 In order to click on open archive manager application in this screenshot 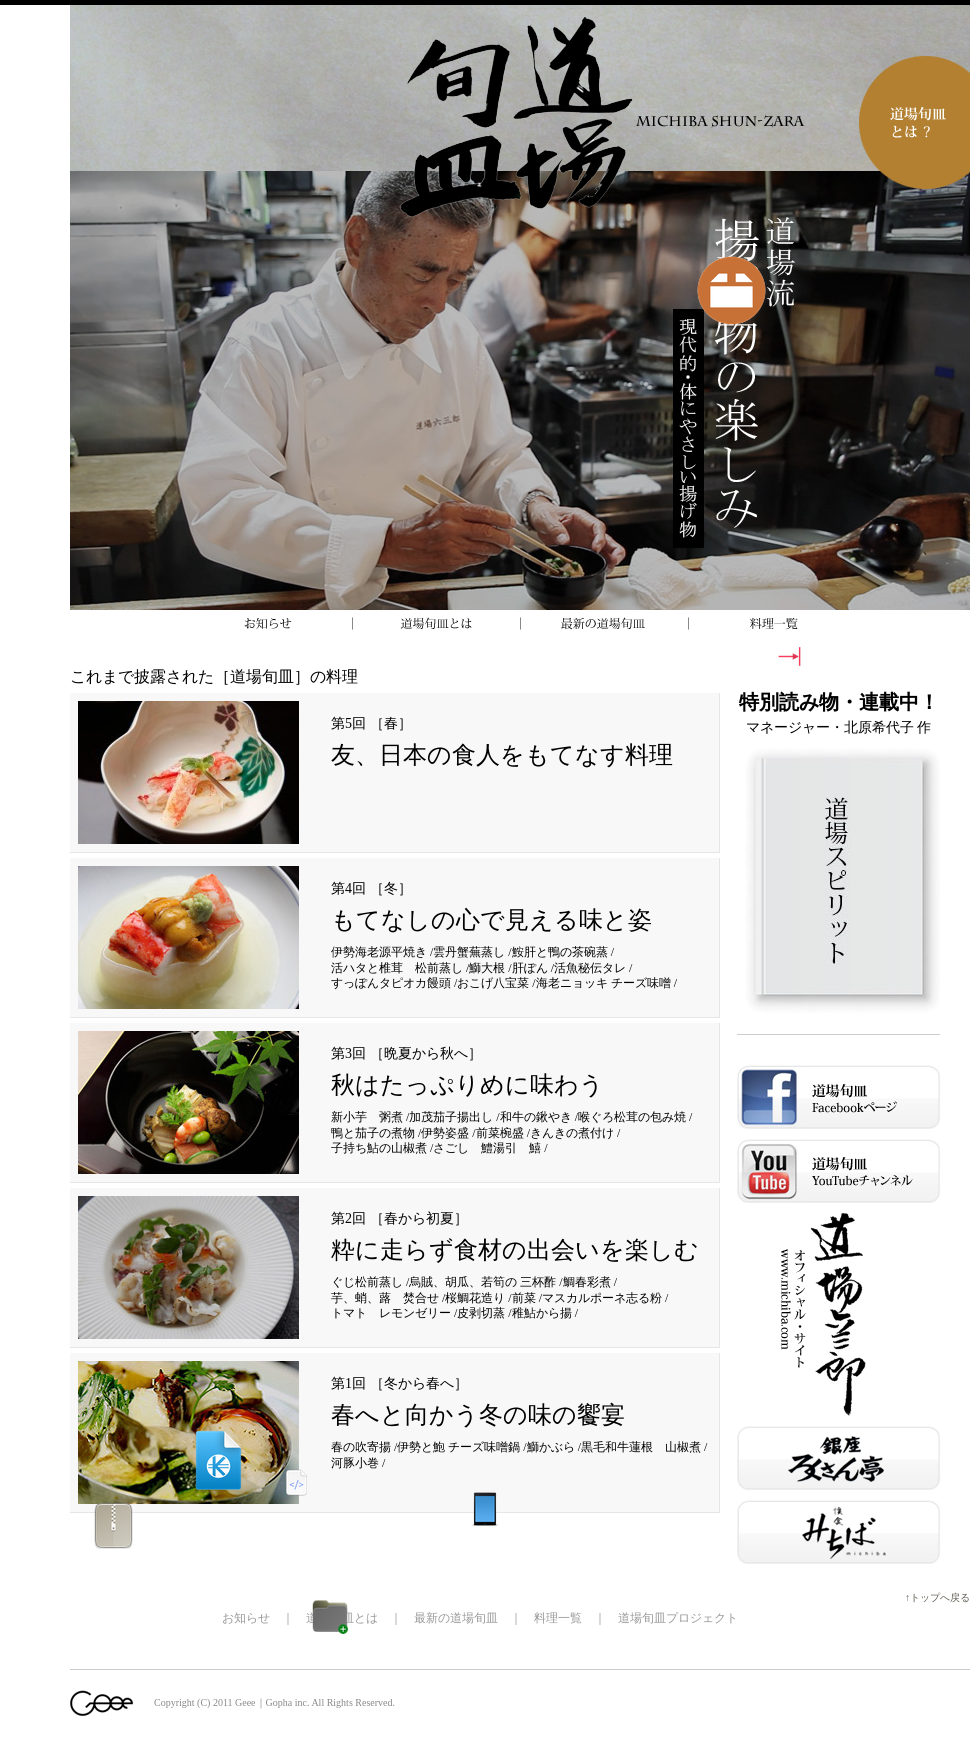, I will do `click(113, 1525)`.